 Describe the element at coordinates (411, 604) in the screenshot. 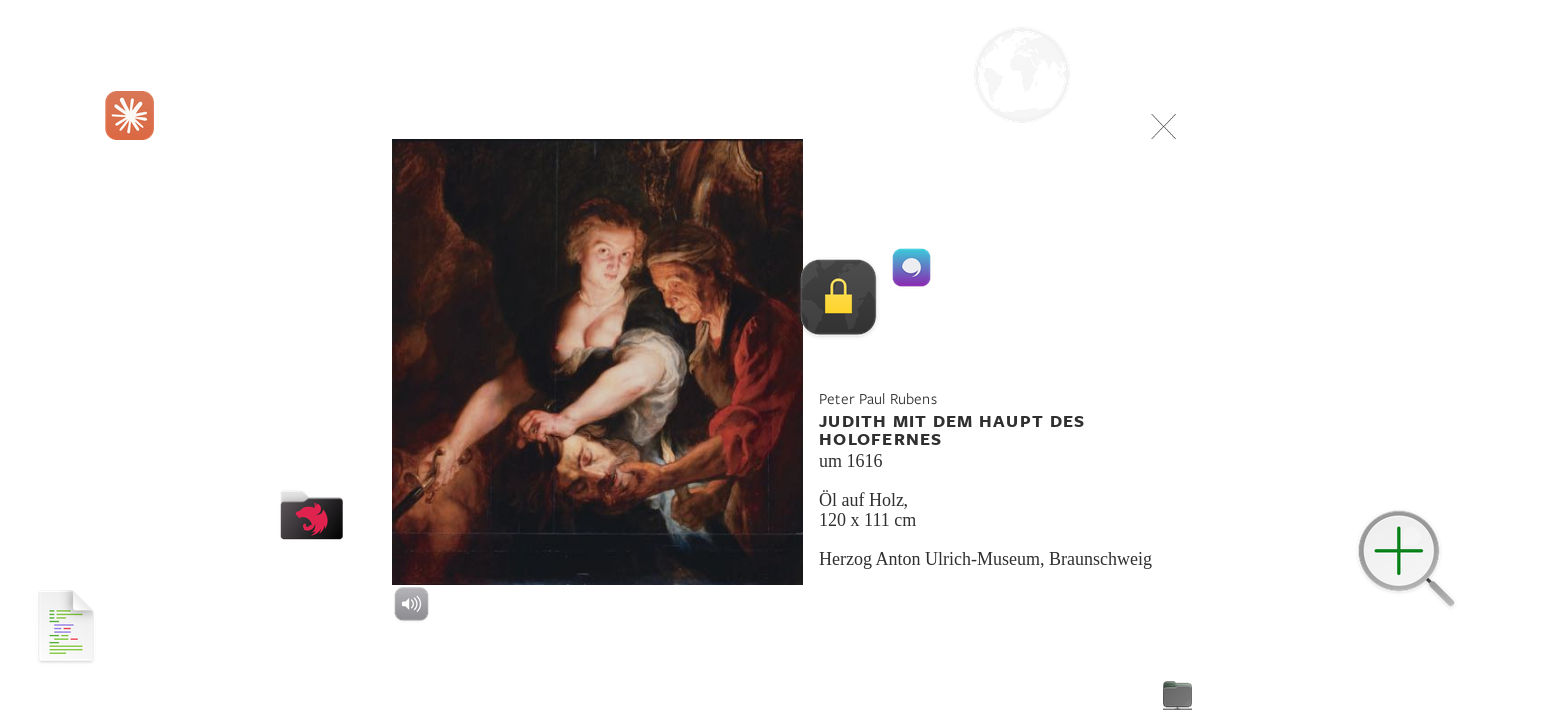

I see `open sound preferences` at that location.